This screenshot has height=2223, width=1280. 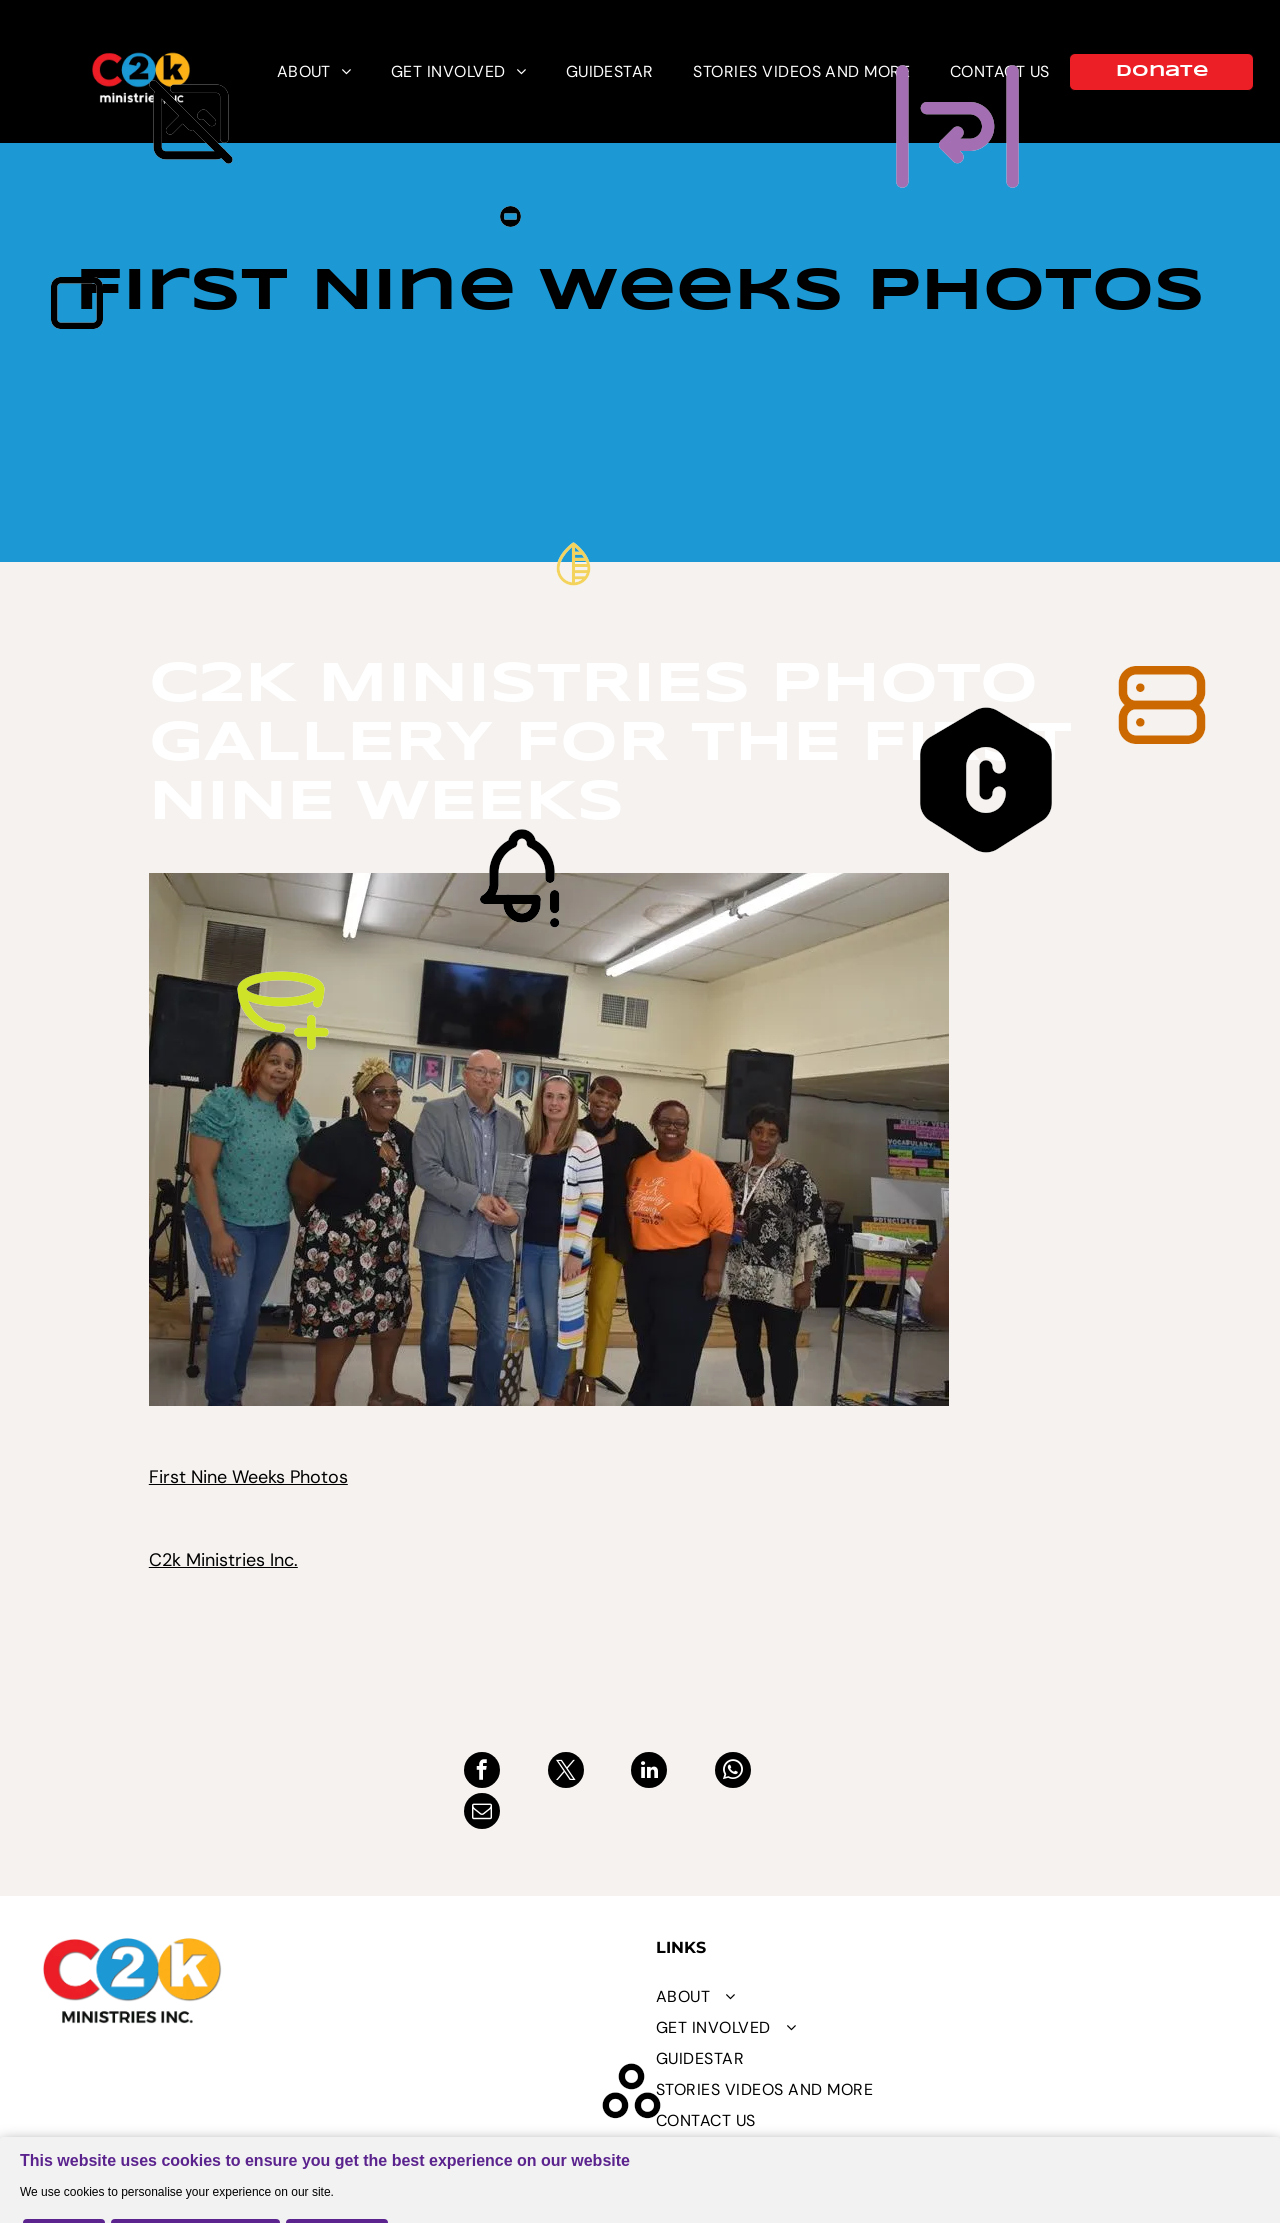 I want to click on adjust opacity or transparency level, so click(x=573, y=565).